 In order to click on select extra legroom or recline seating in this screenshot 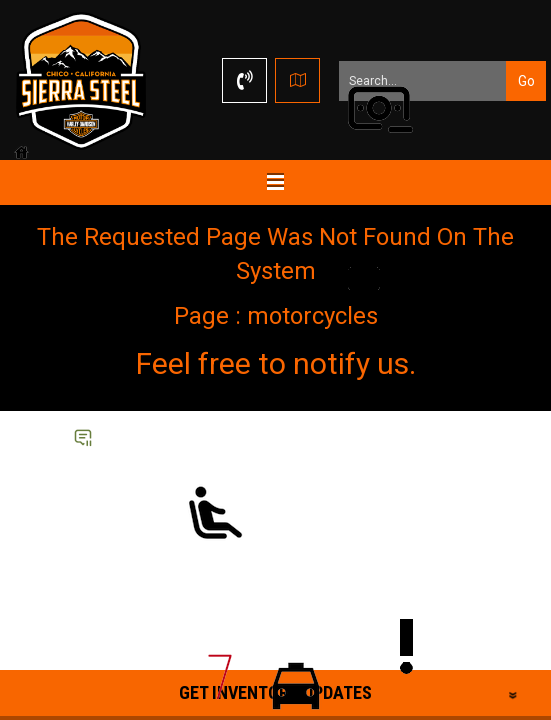, I will do `click(216, 514)`.